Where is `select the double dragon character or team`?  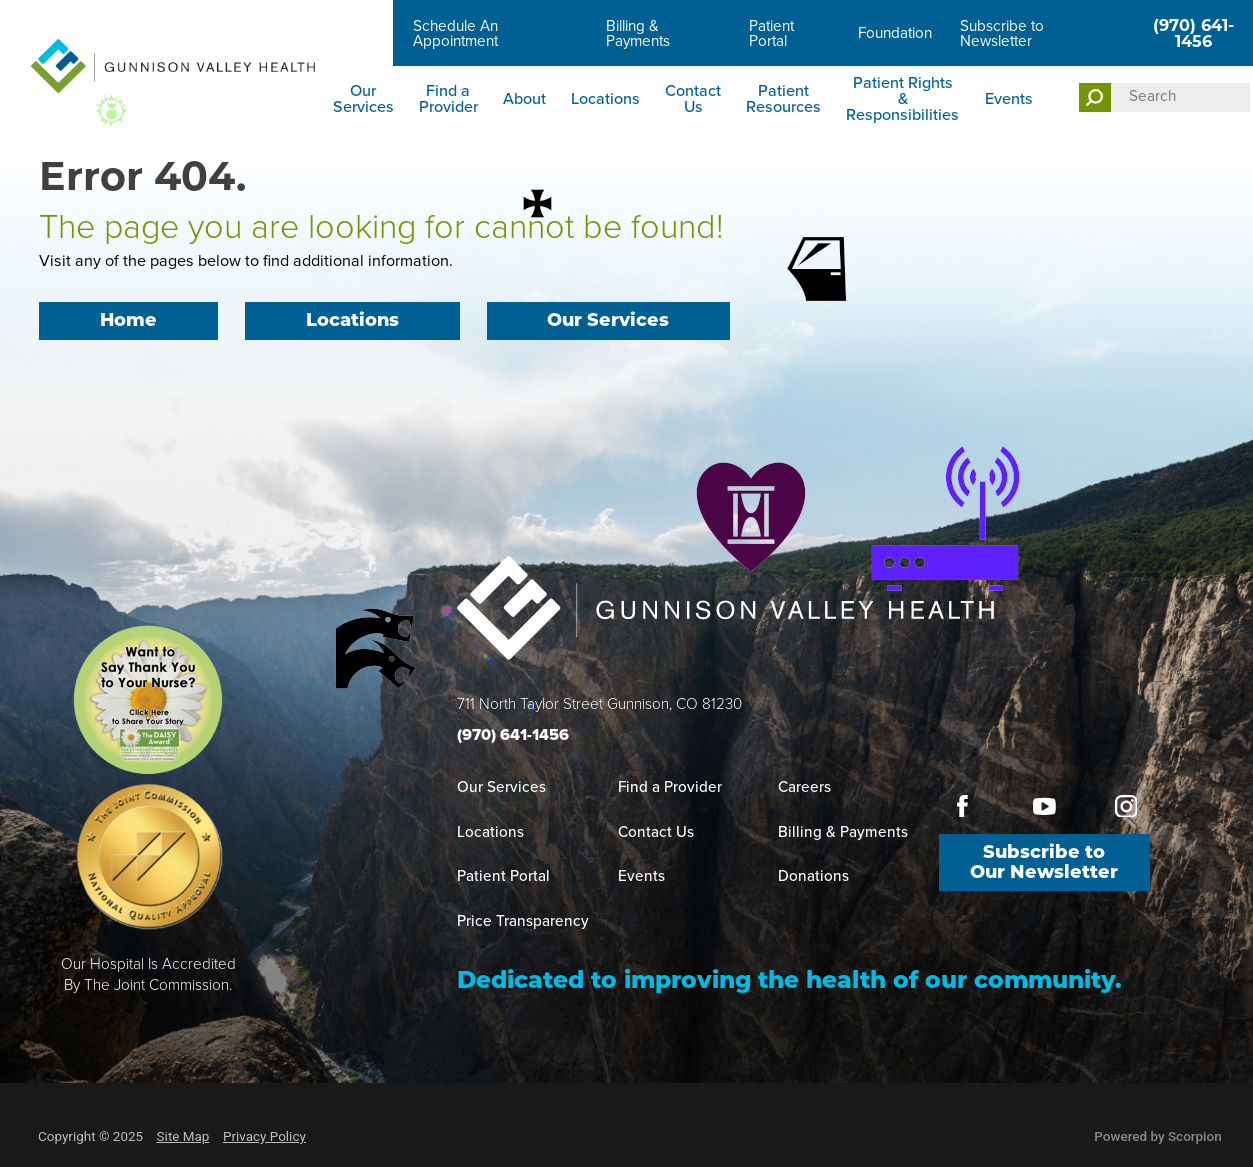 select the double dragon character or team is located at coordinates (375, 648).